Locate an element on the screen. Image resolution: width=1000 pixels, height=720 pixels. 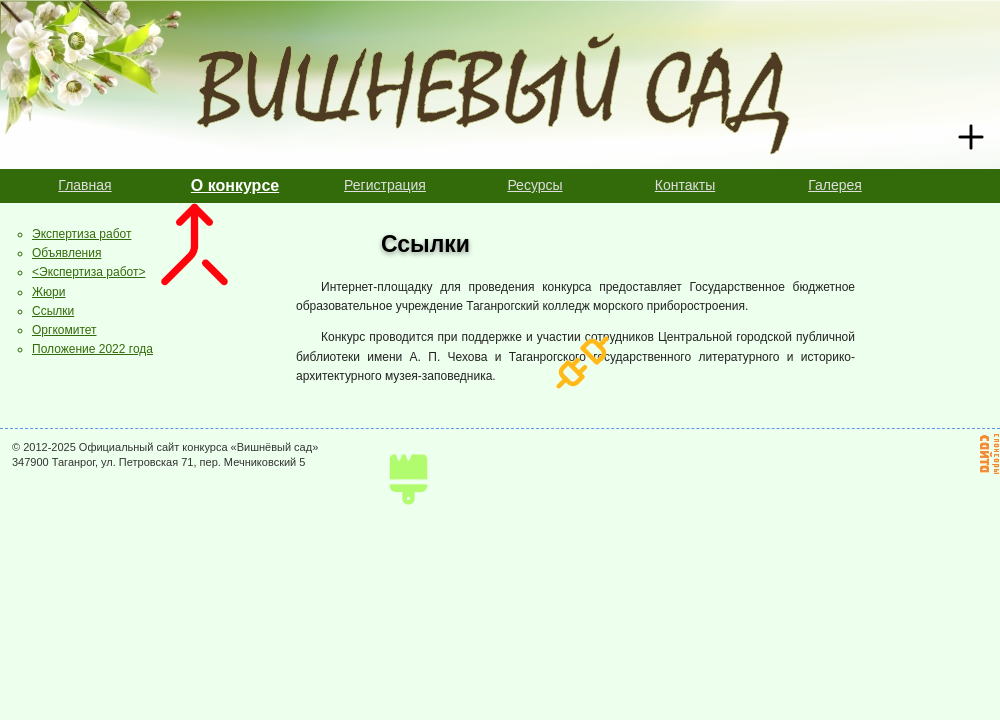
disconnect from a device or service is located at coordinates (582, 362).